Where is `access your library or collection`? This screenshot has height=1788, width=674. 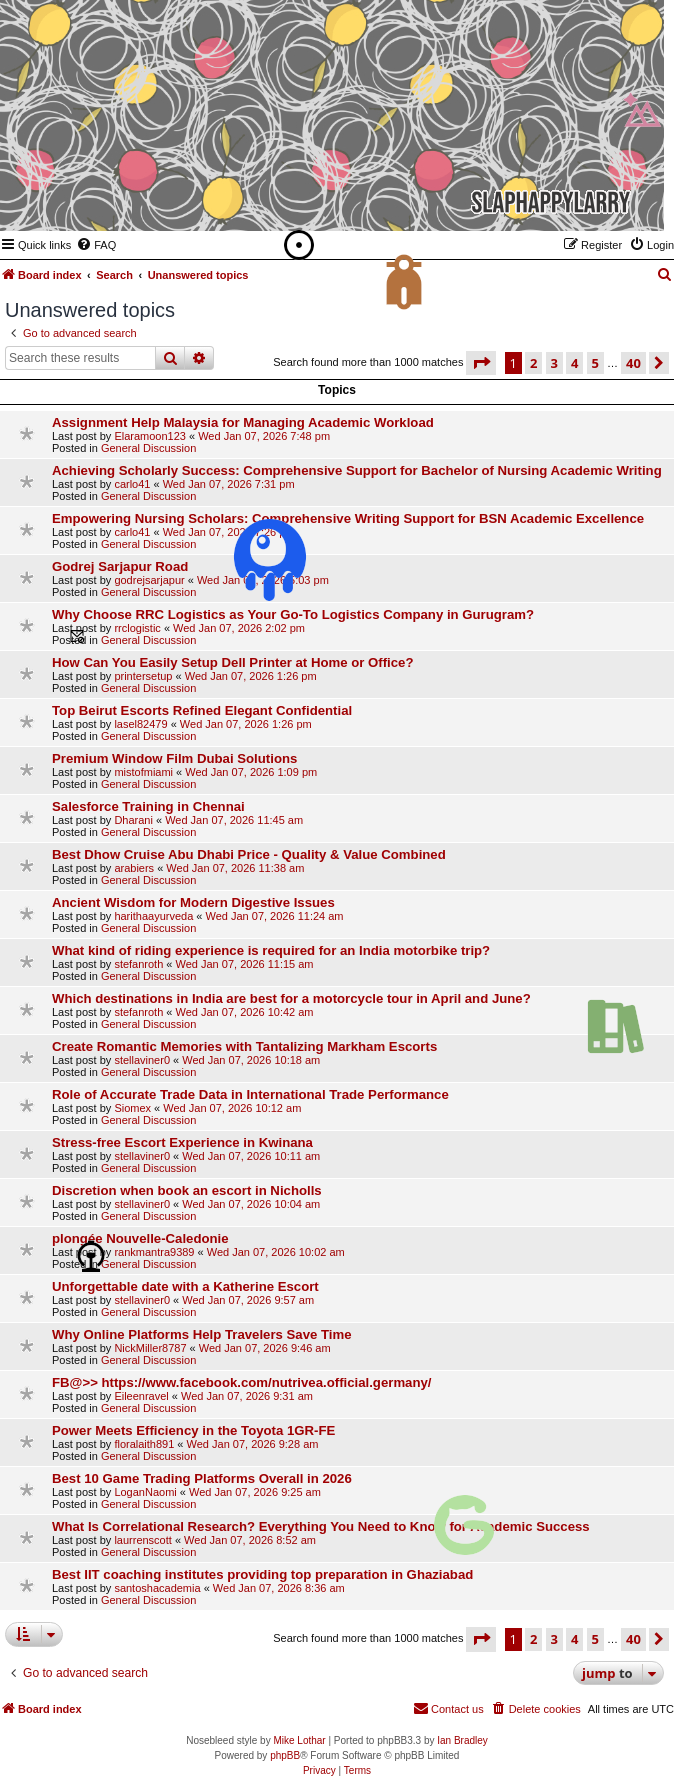
access your library or collection is located at coordinates (614, 1026).